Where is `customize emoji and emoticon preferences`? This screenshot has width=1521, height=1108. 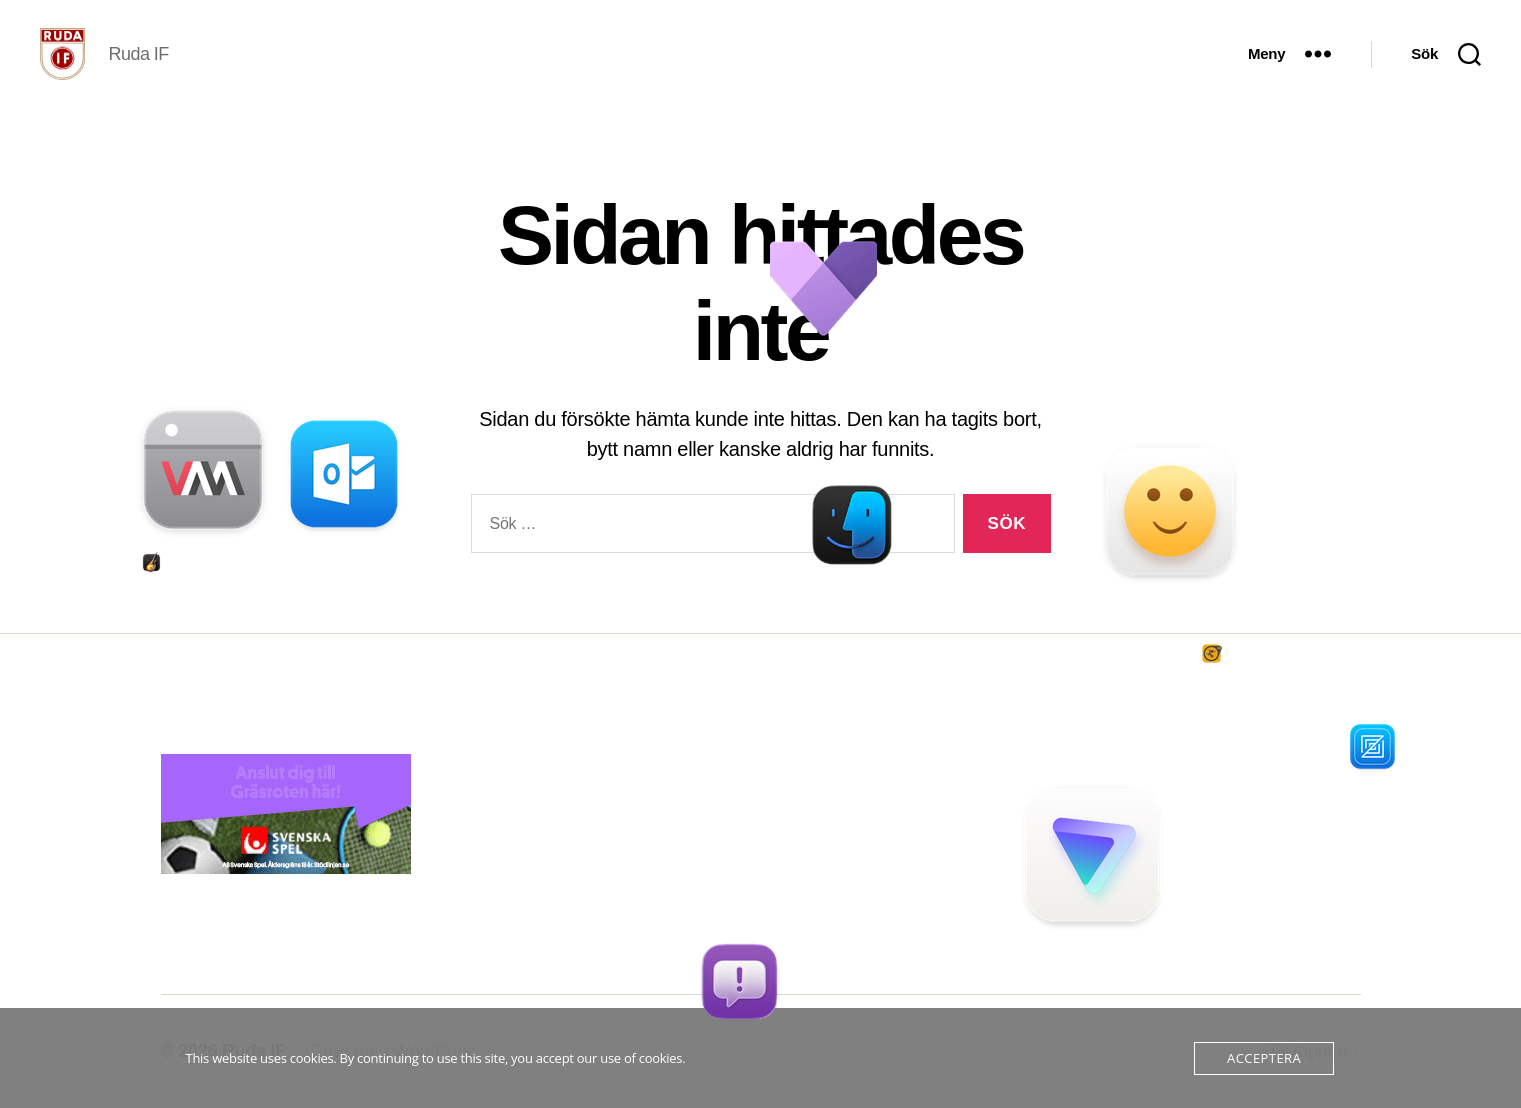 customize emoji and emoticon preferences is located at coordinates (1170, 511).